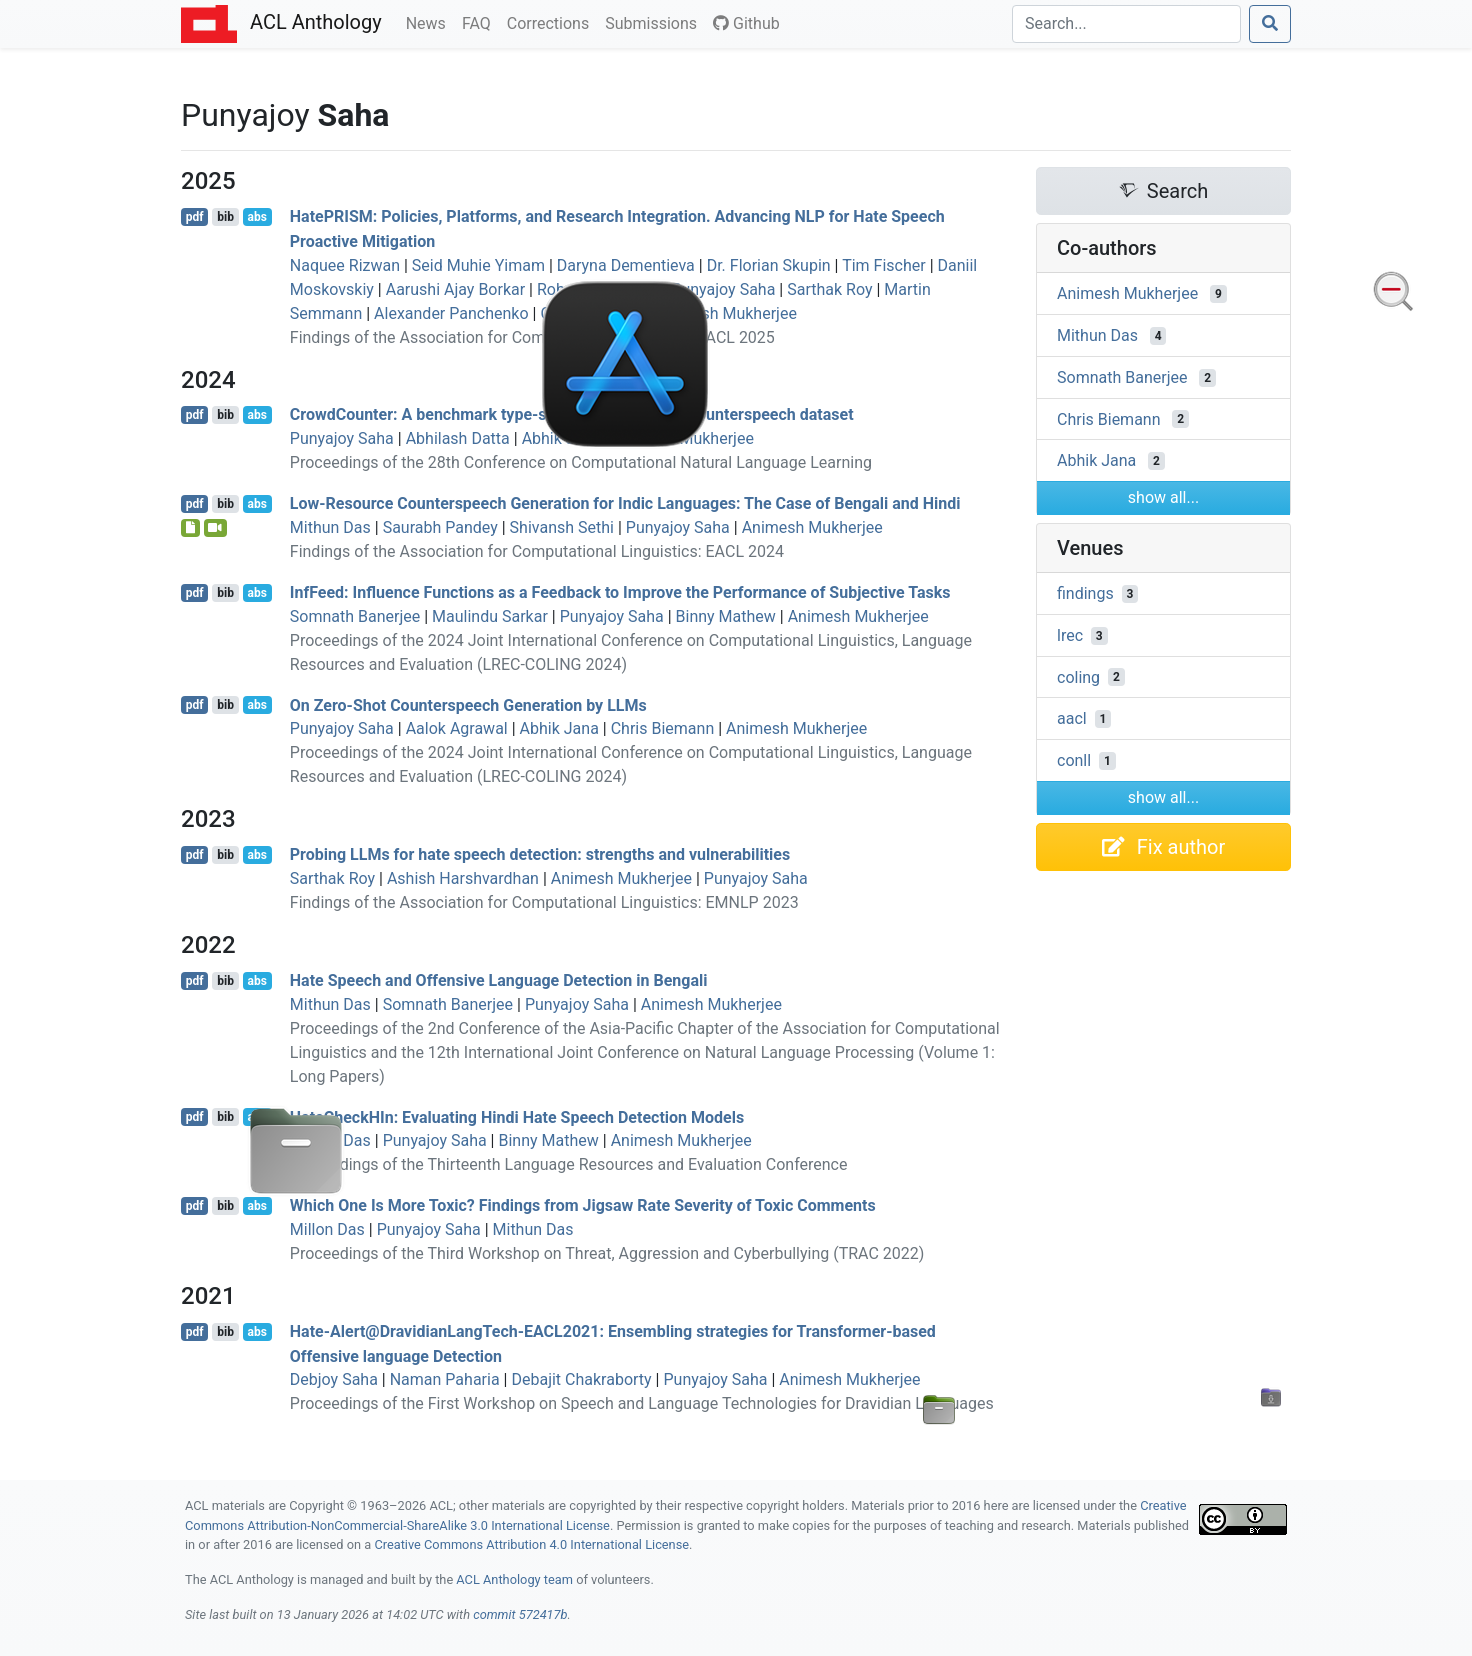 The width and height of the screenshot is (1472, 1656). Describe the element at coordinates (1271, 1397) in the screenshot. I see `open your downloads folder` at that location.